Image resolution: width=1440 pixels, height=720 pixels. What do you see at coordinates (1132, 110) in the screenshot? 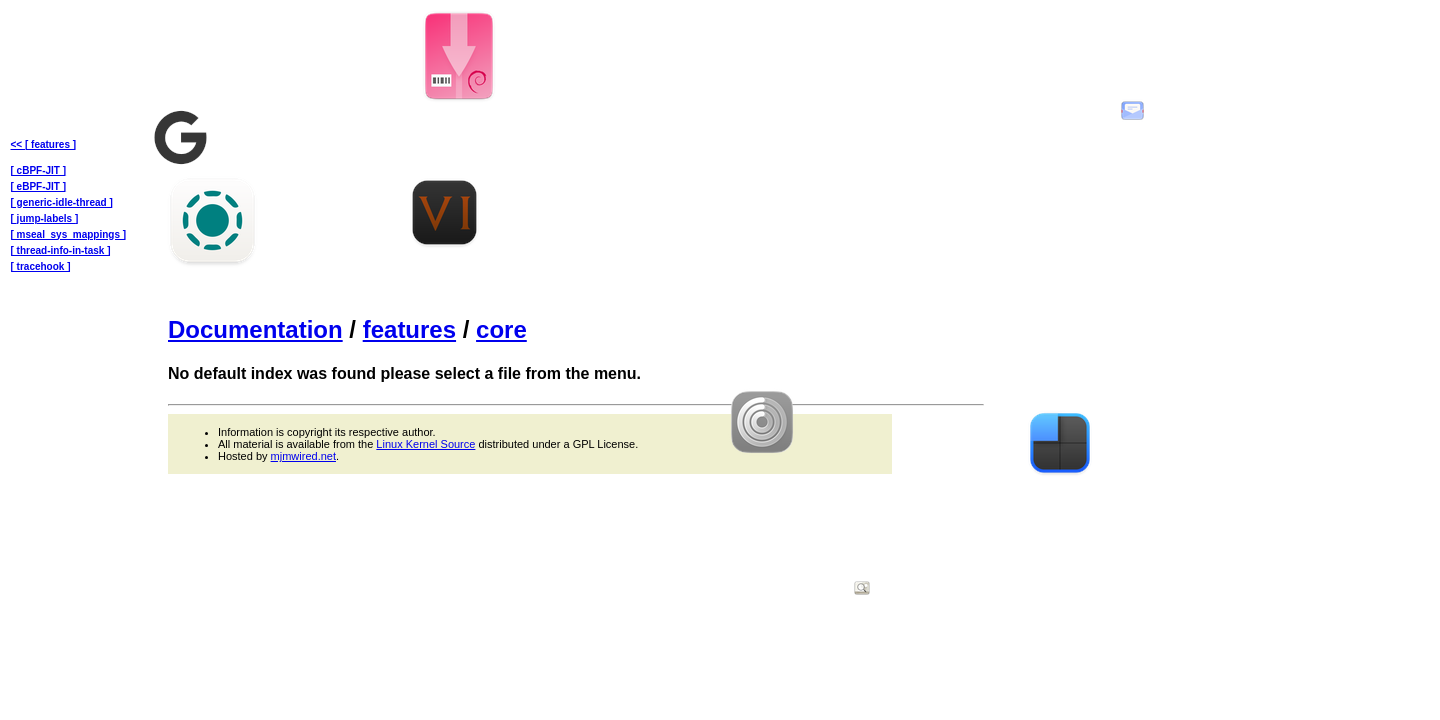
I see `open email application` at bounding box center [1132, 110].